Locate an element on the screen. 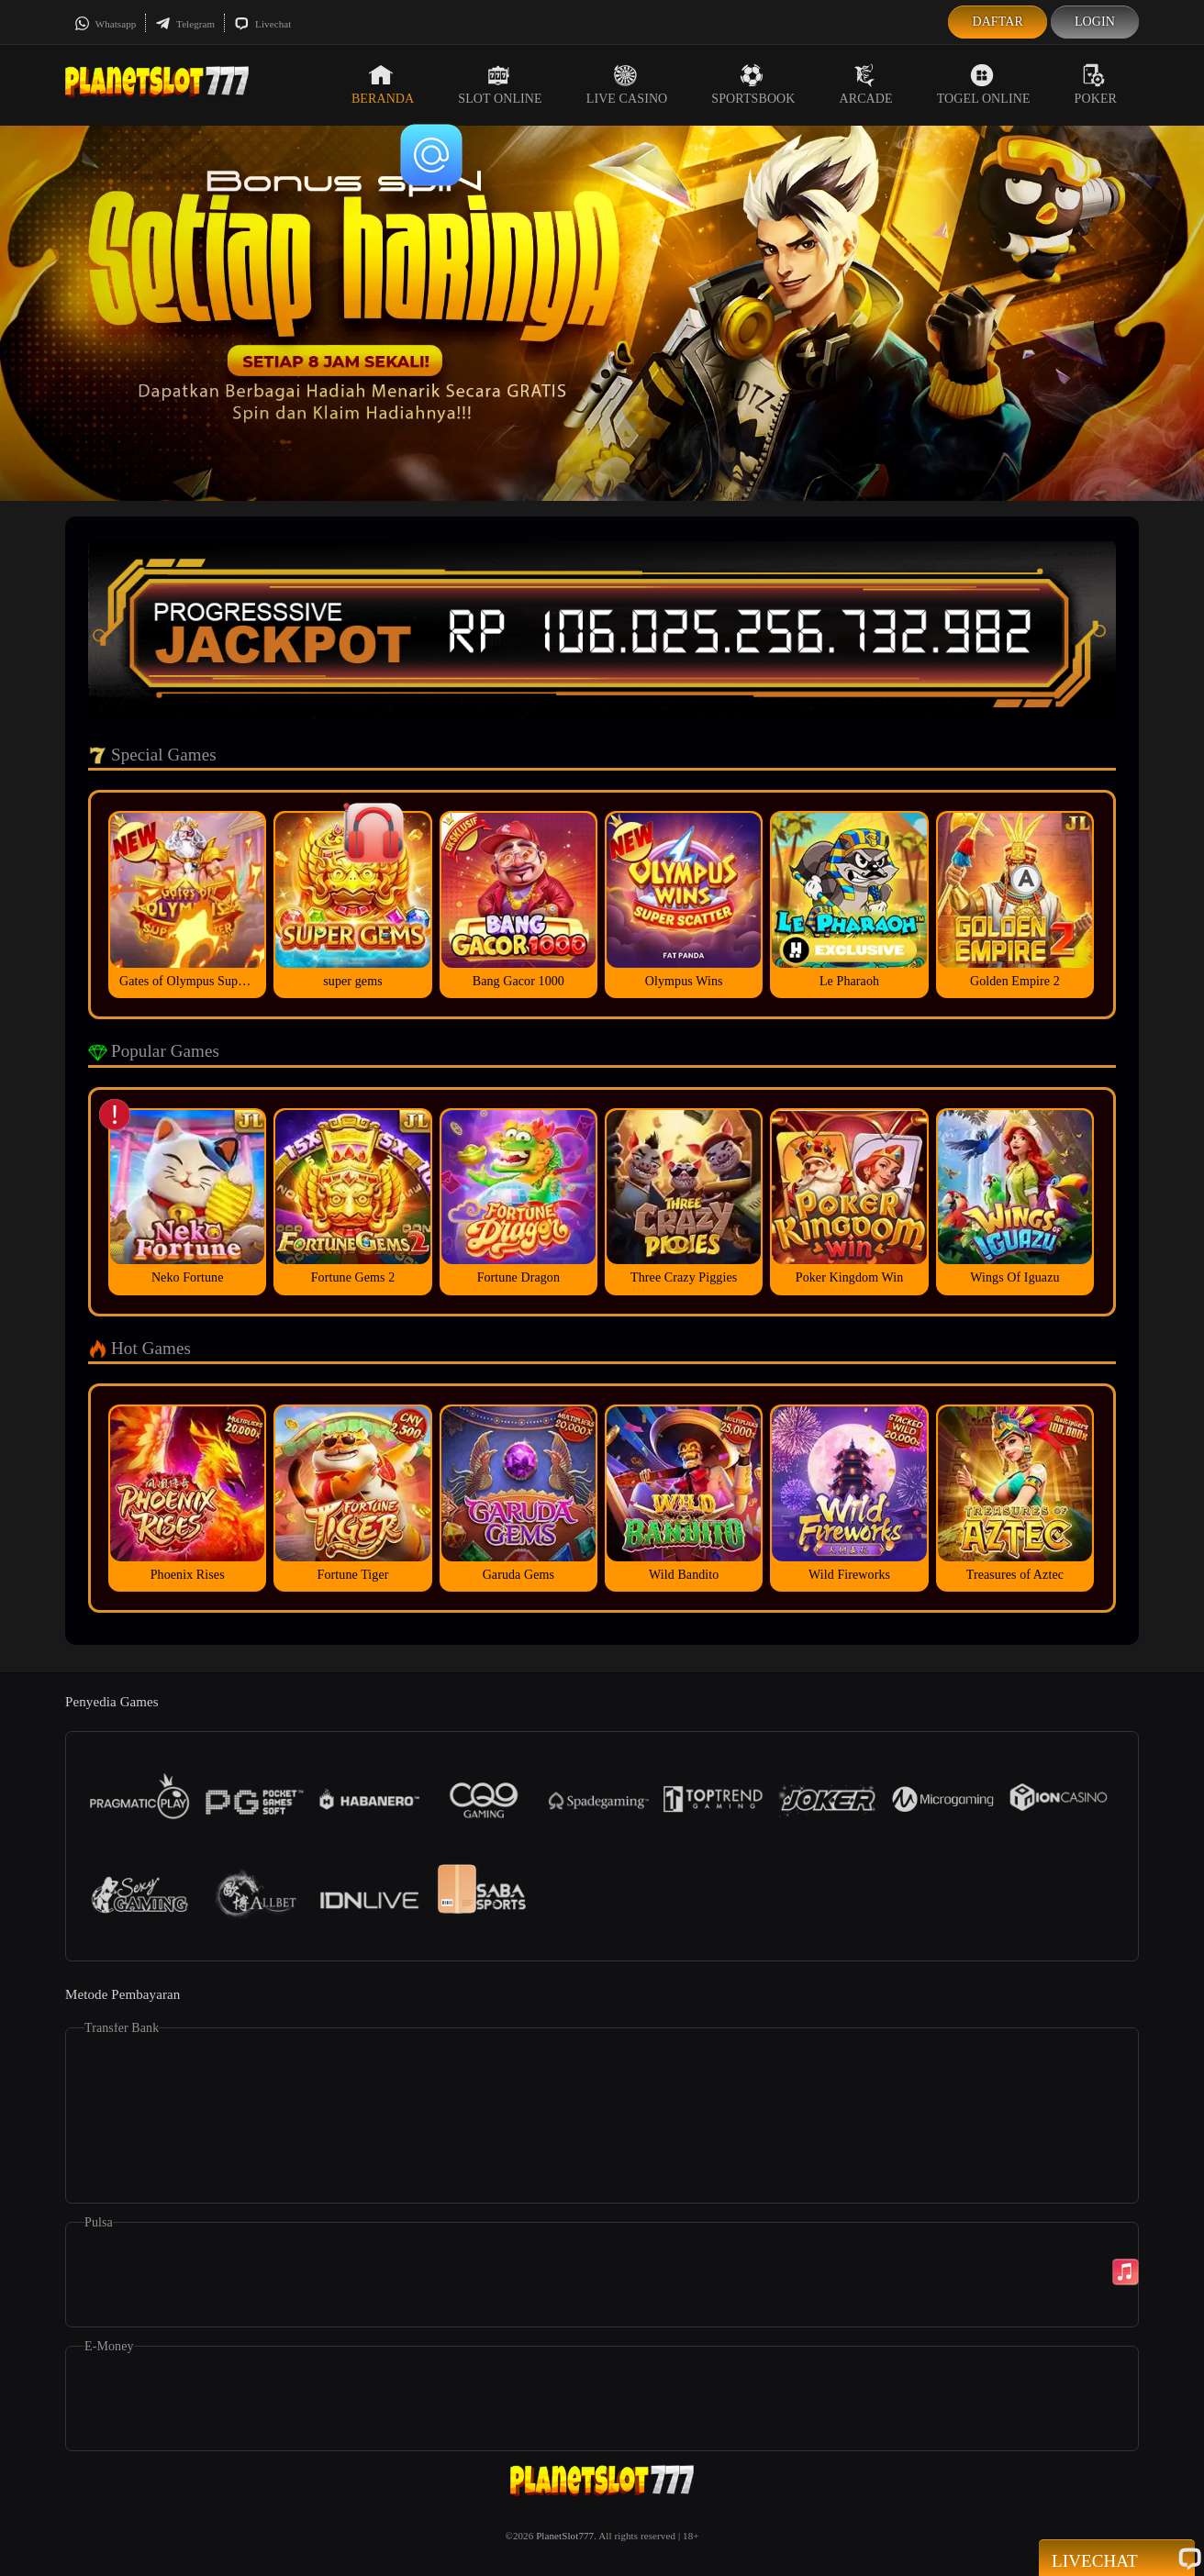  search for text or content is located at coordinates (1028, 882).